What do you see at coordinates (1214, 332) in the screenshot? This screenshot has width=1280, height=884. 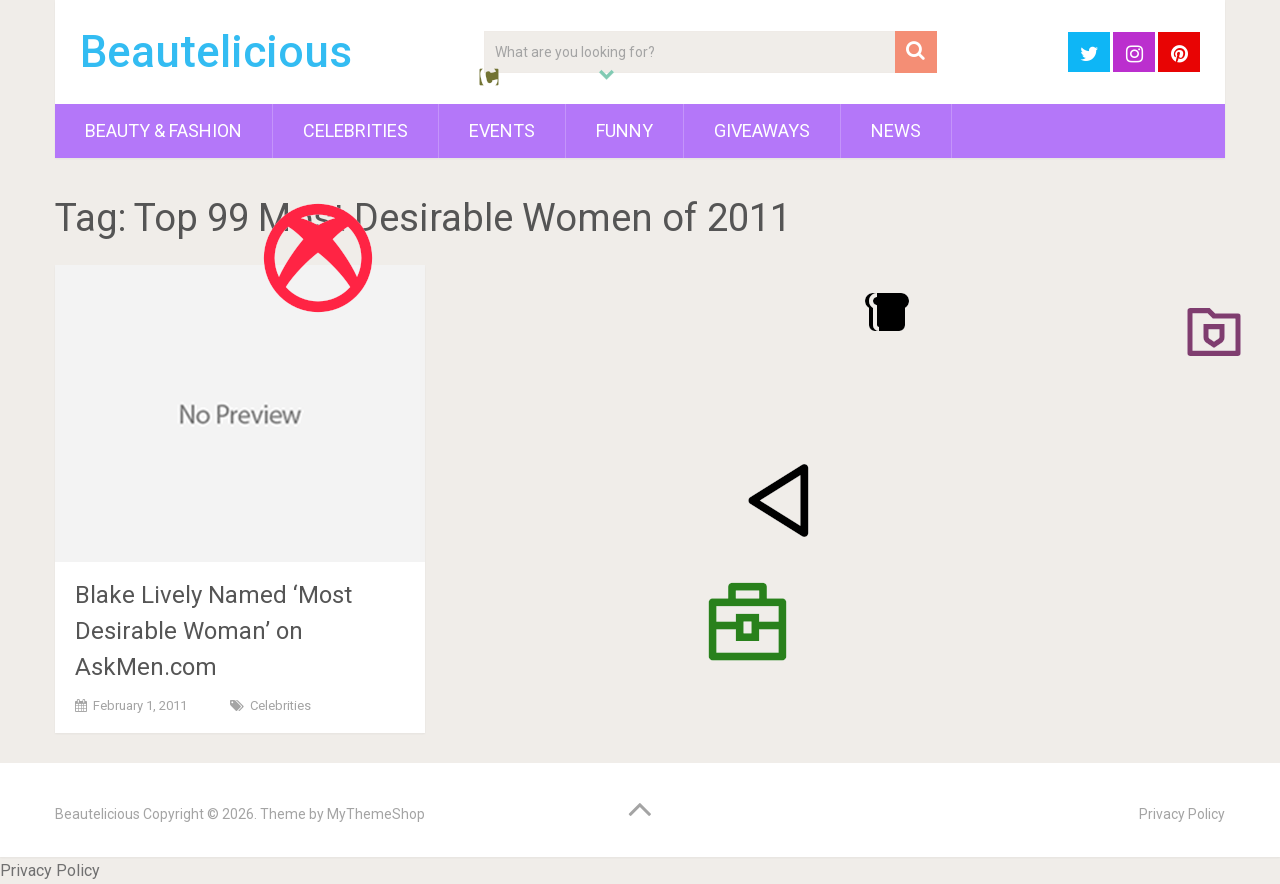 I see `access protected or secure files` at bounding box center [1214, 332].